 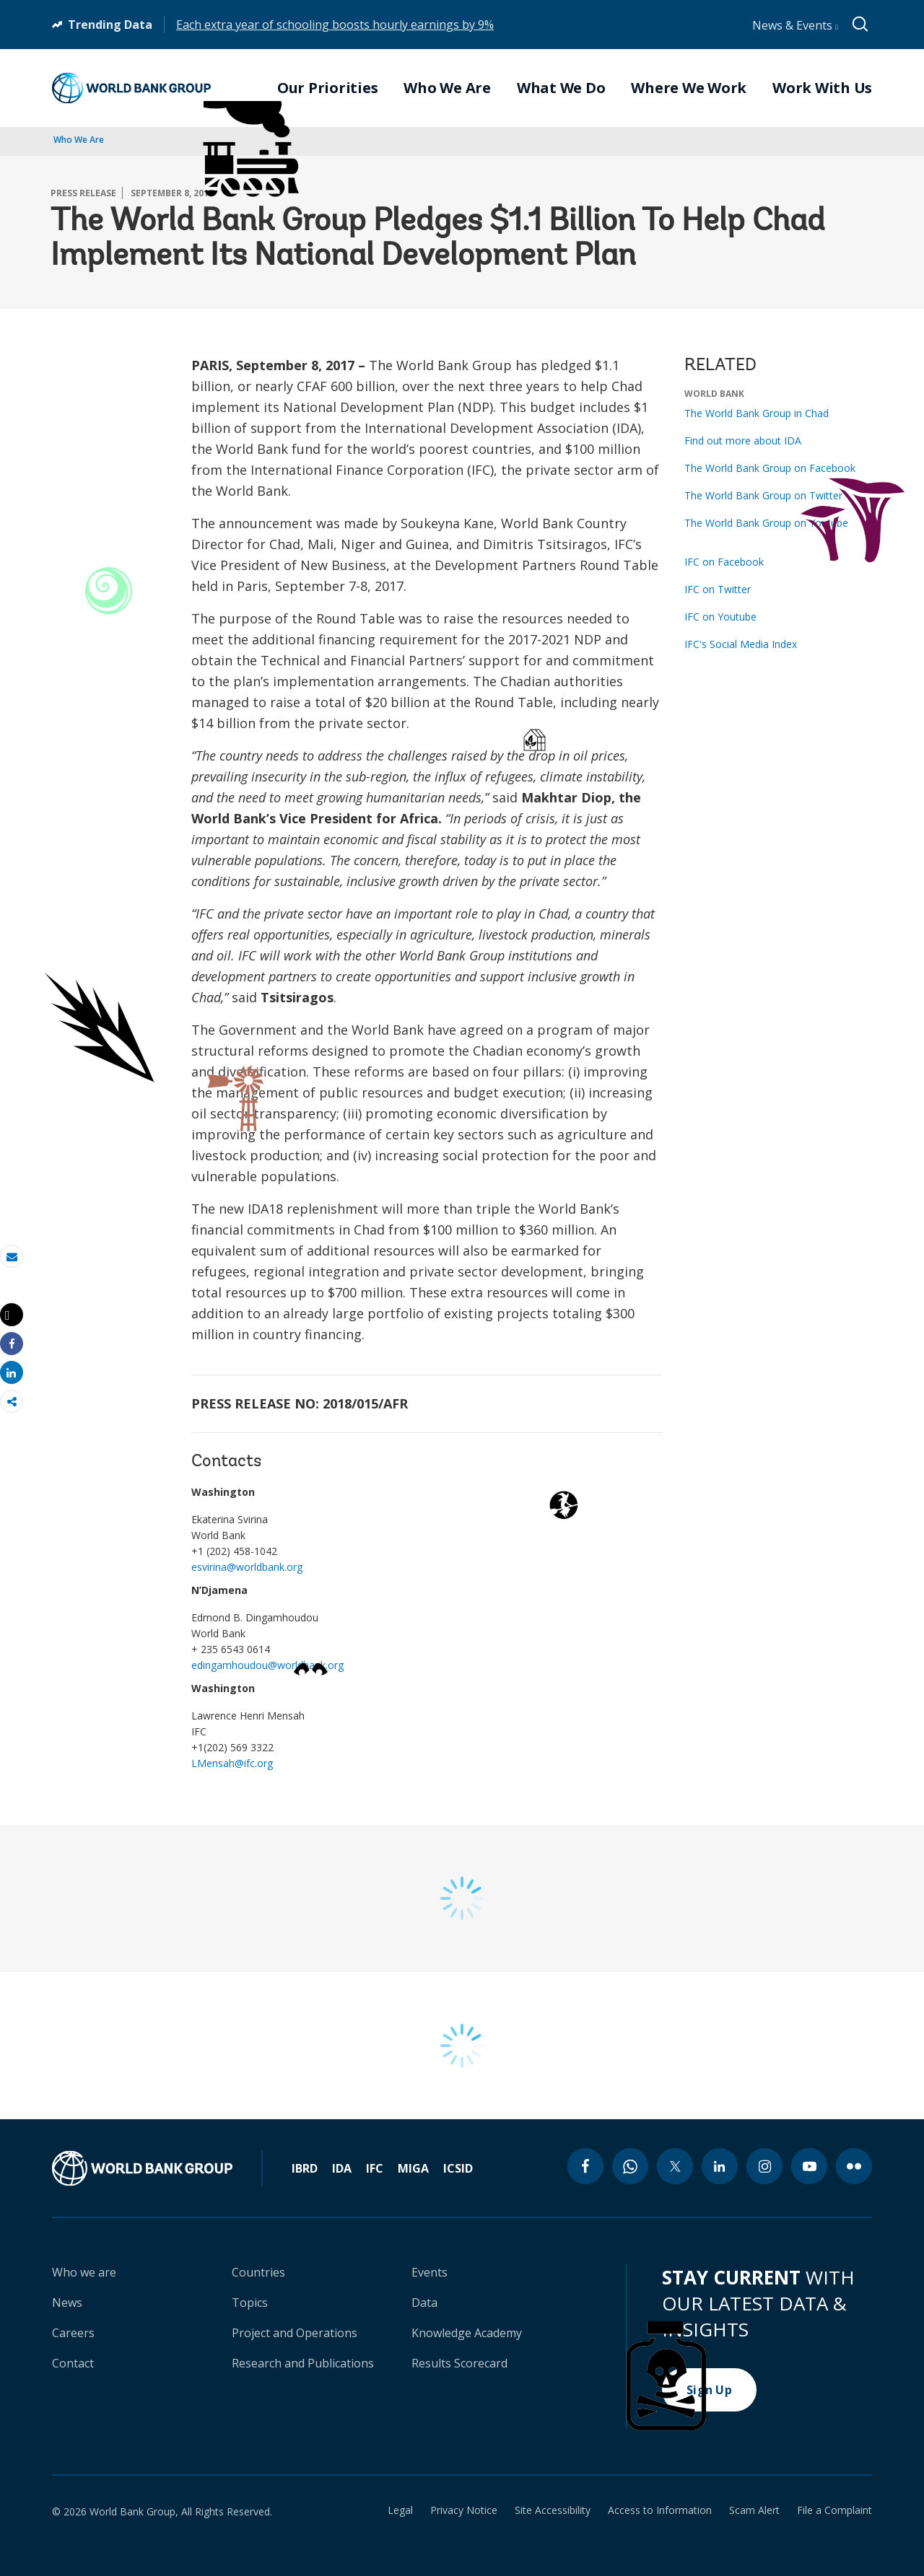 I want to click on collectible shell currency or treasure item, so click(x=108, y=590).